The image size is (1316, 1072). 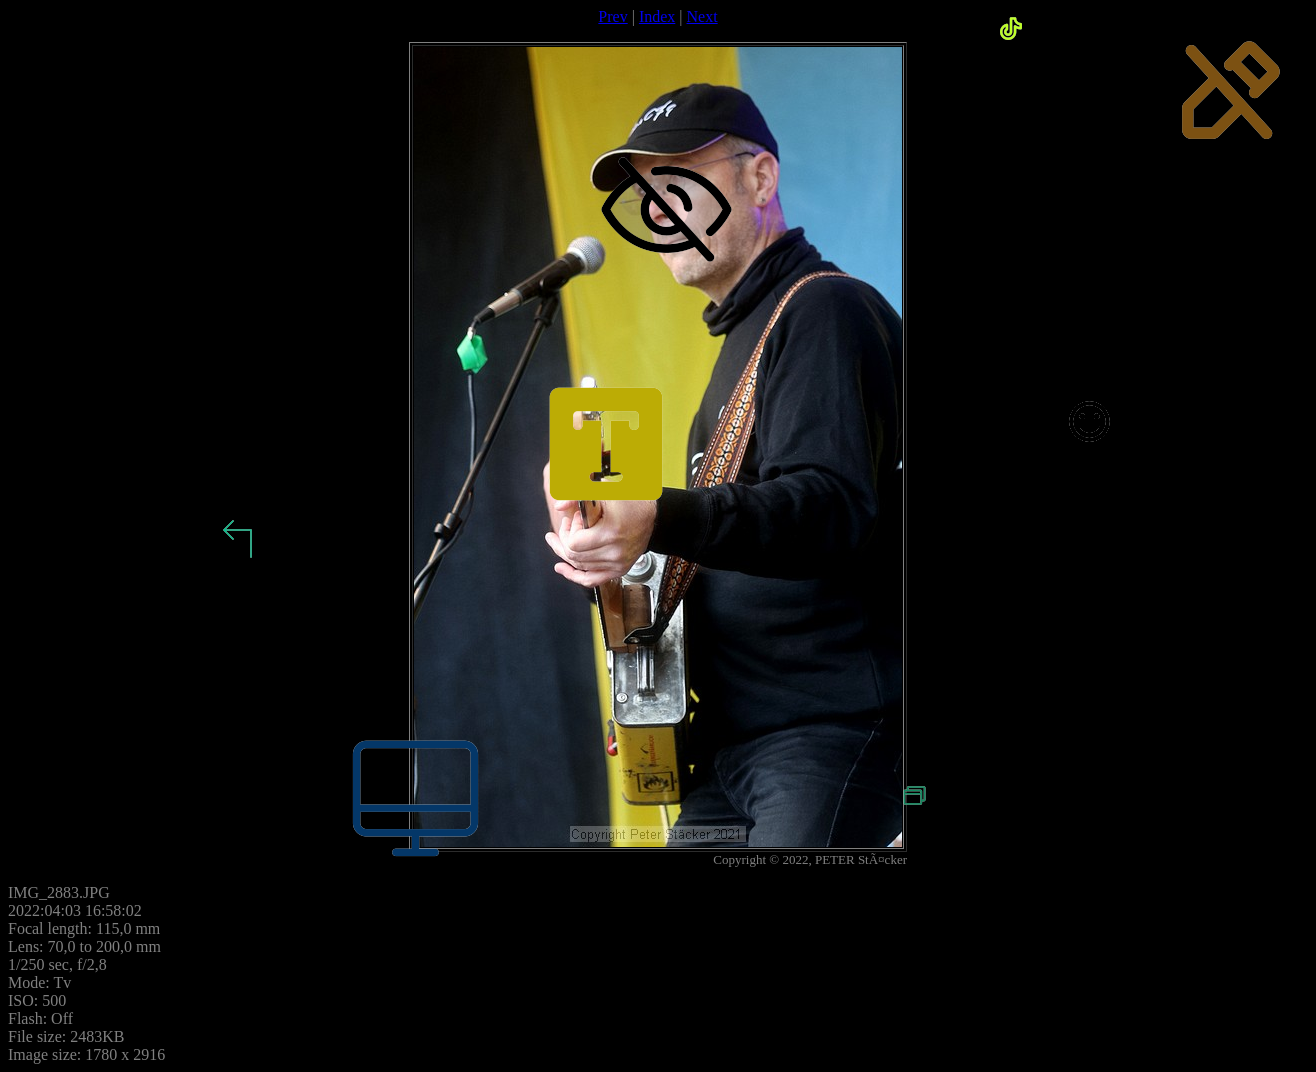 I want to click on hide password or sensitive content, so click(x=666, y=209).